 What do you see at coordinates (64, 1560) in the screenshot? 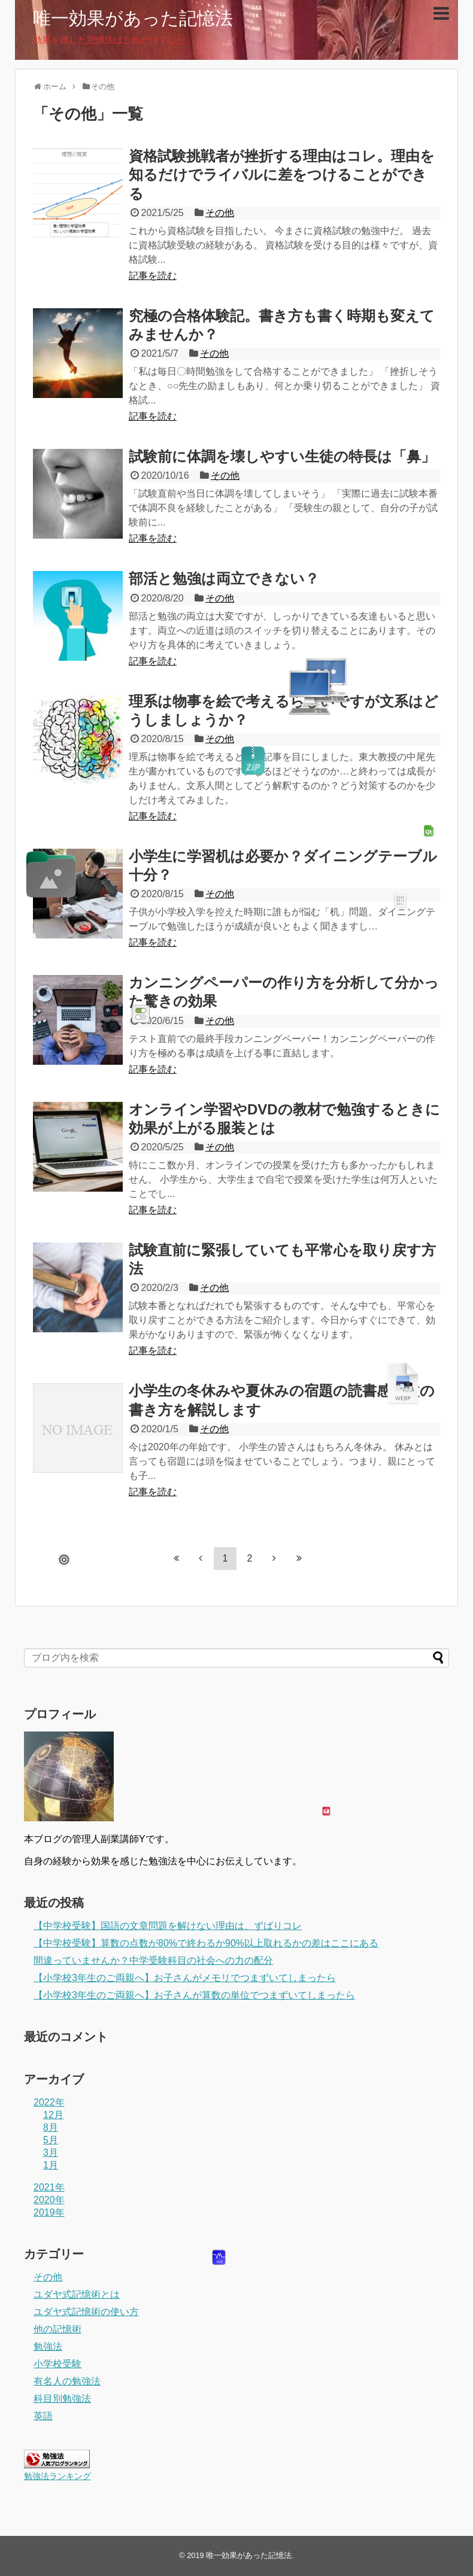
I see `view file properties and settings` at bounding box center [64, 1560].